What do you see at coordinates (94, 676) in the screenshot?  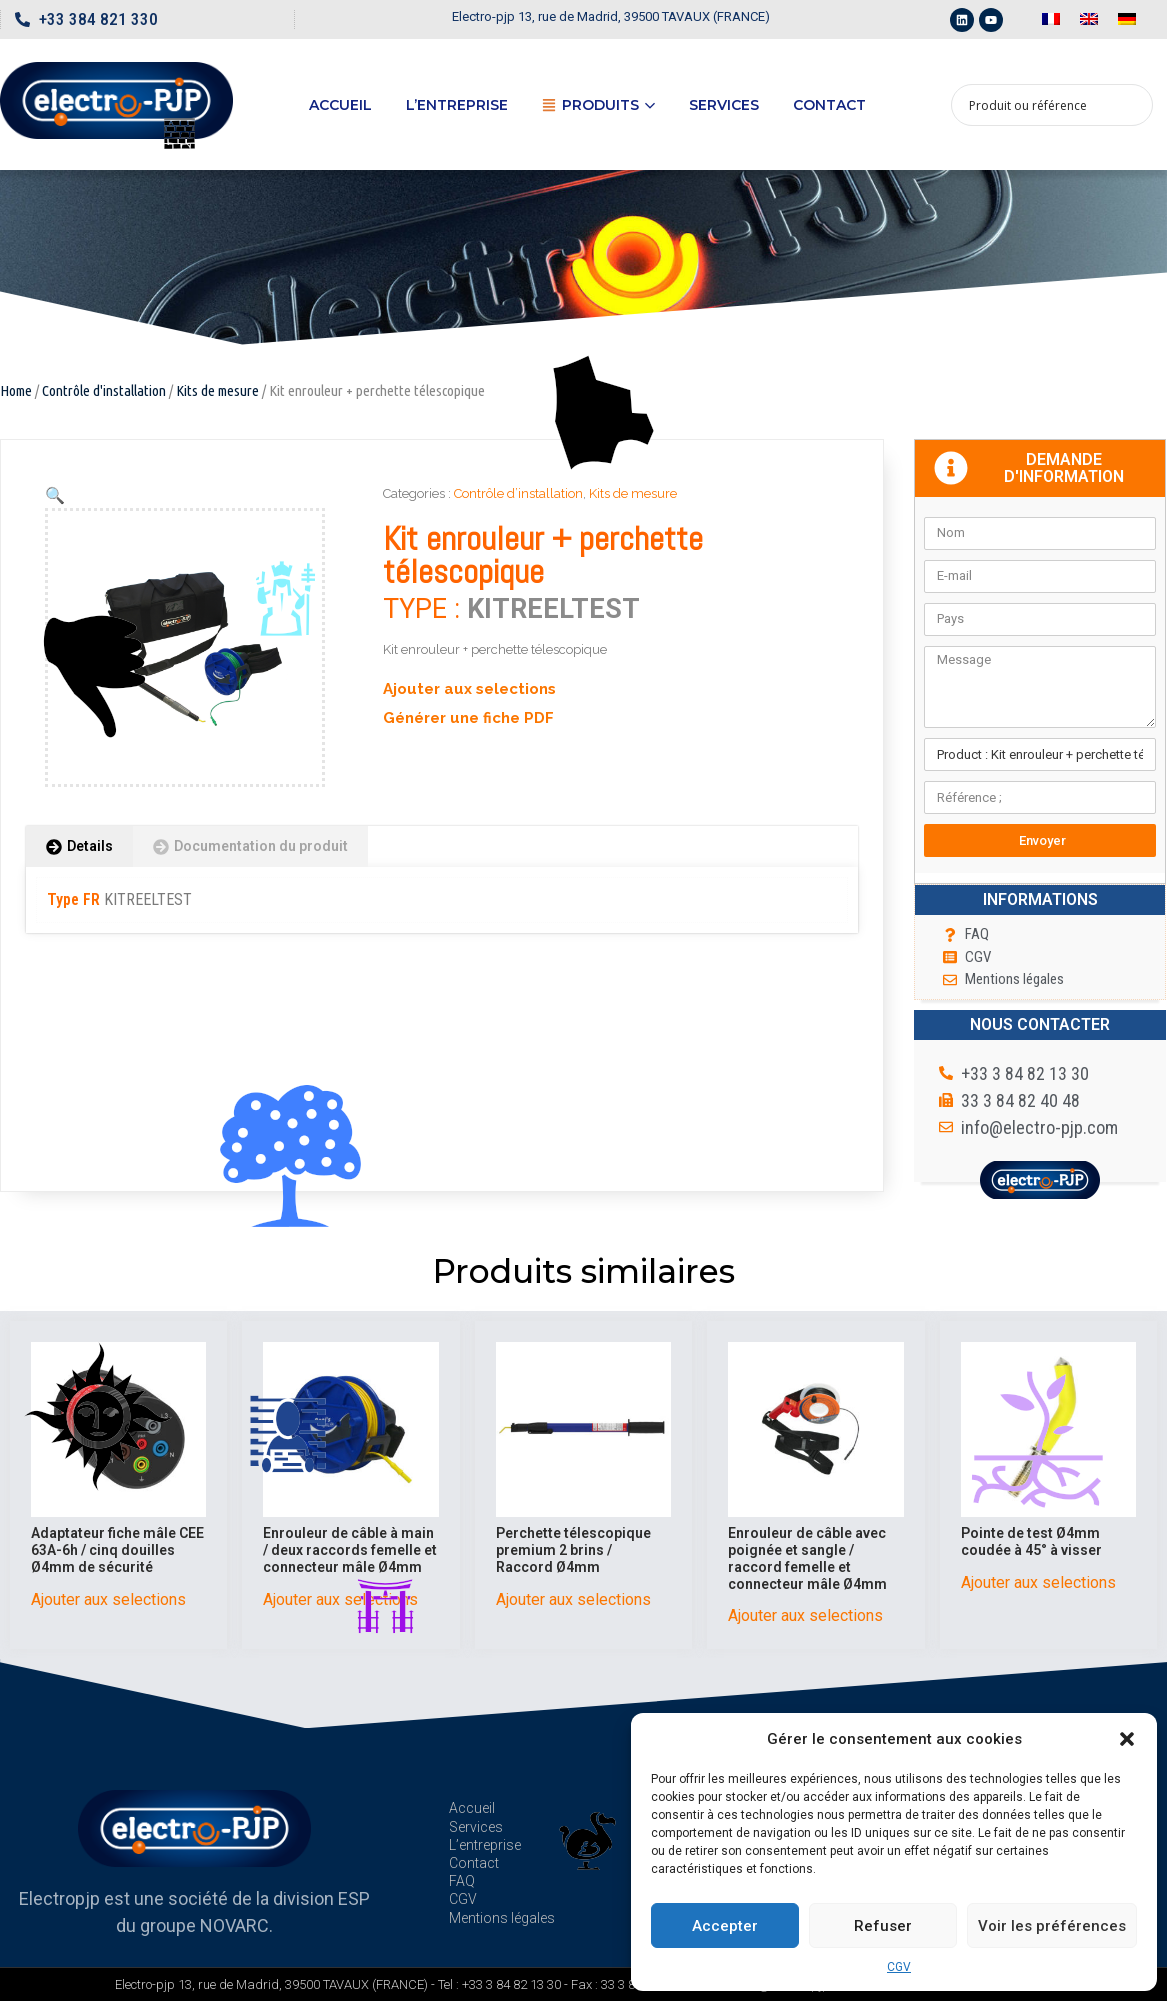 I see `dislike or downvote content` at bounding box center [94, 676].